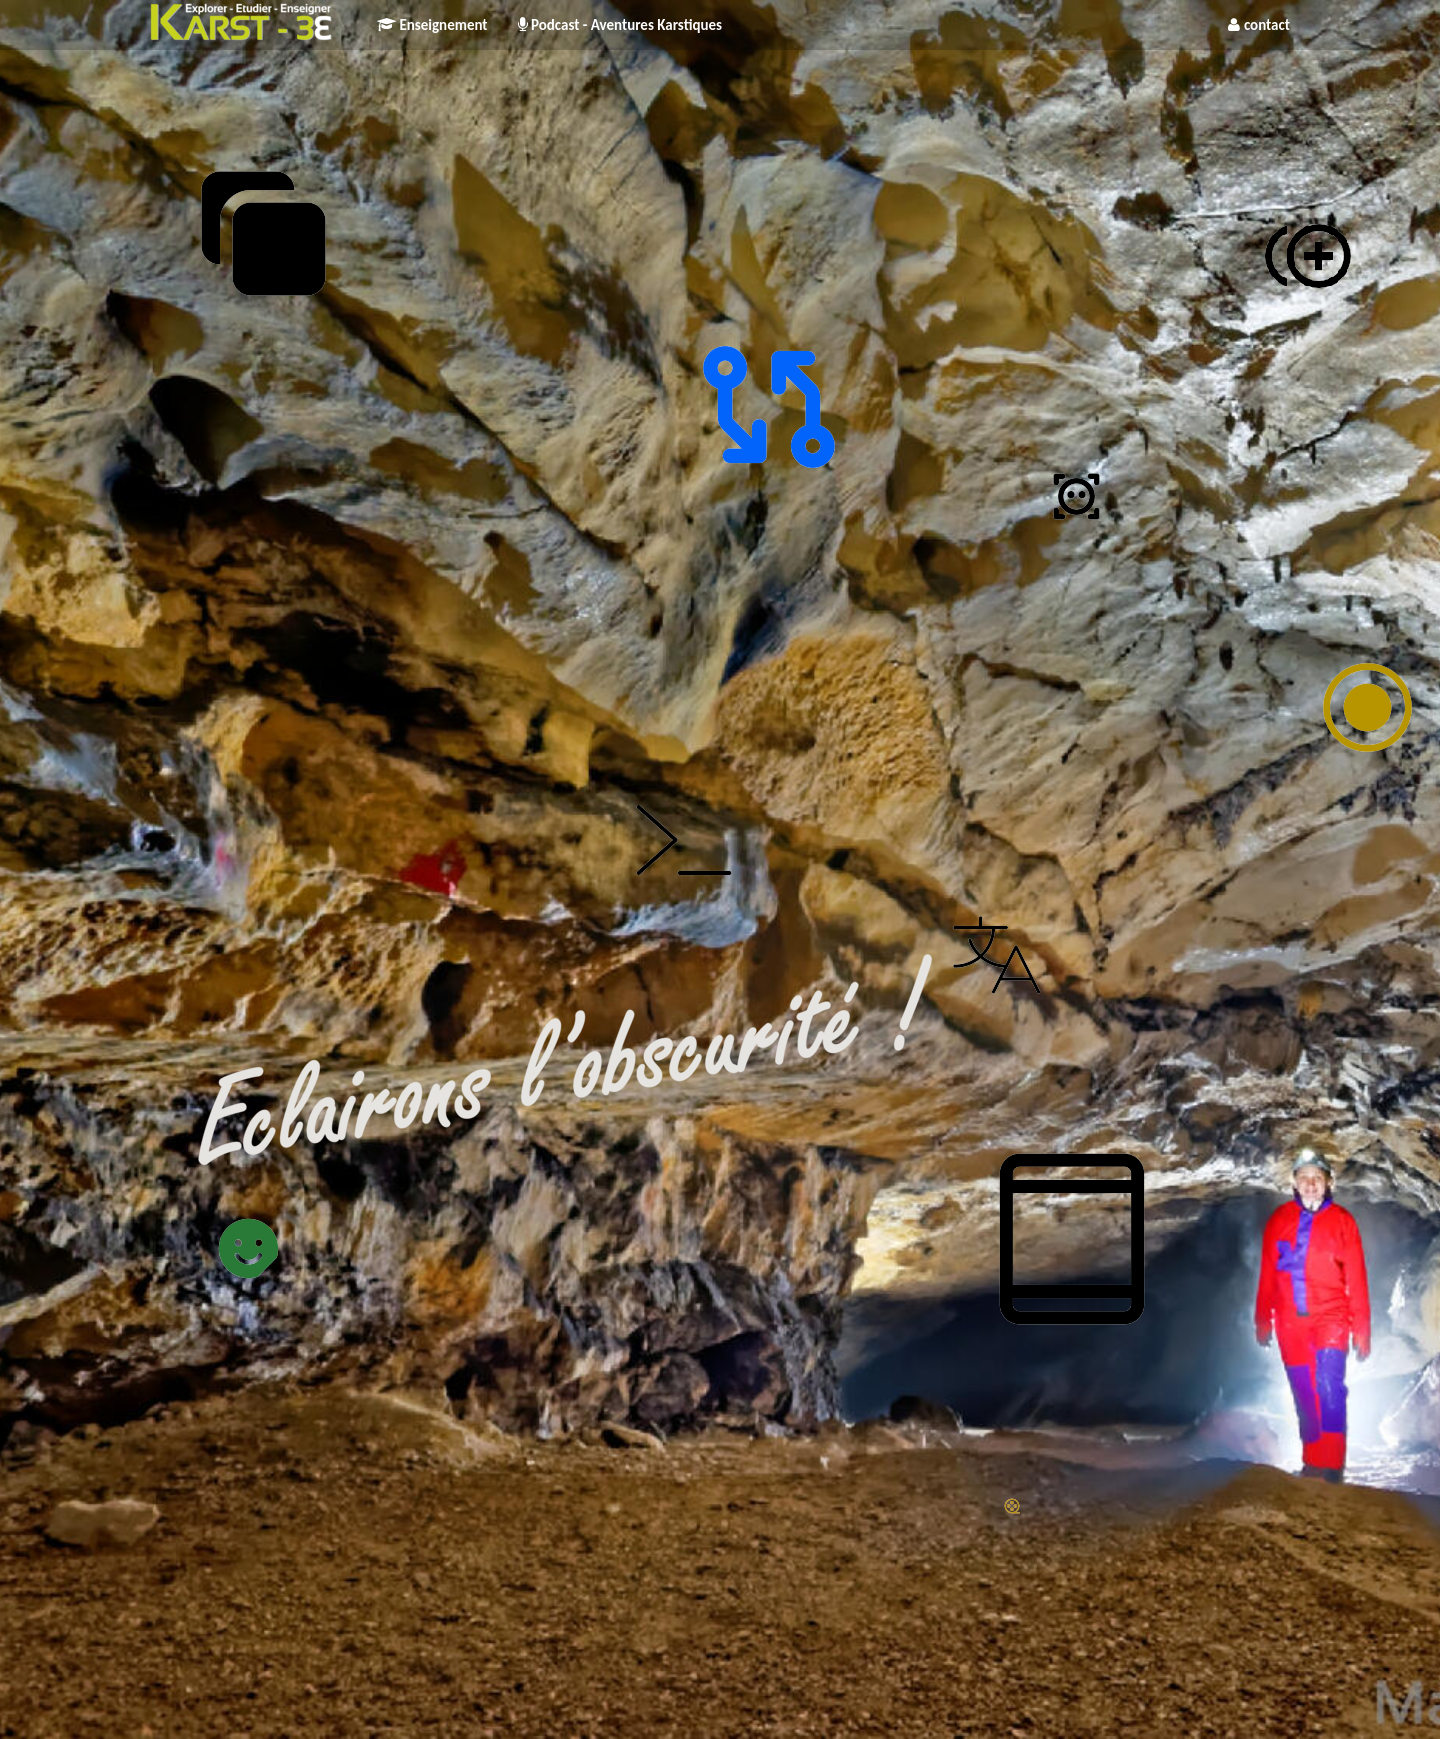  I want to click on a selected radio button option, so click(1367, 707).